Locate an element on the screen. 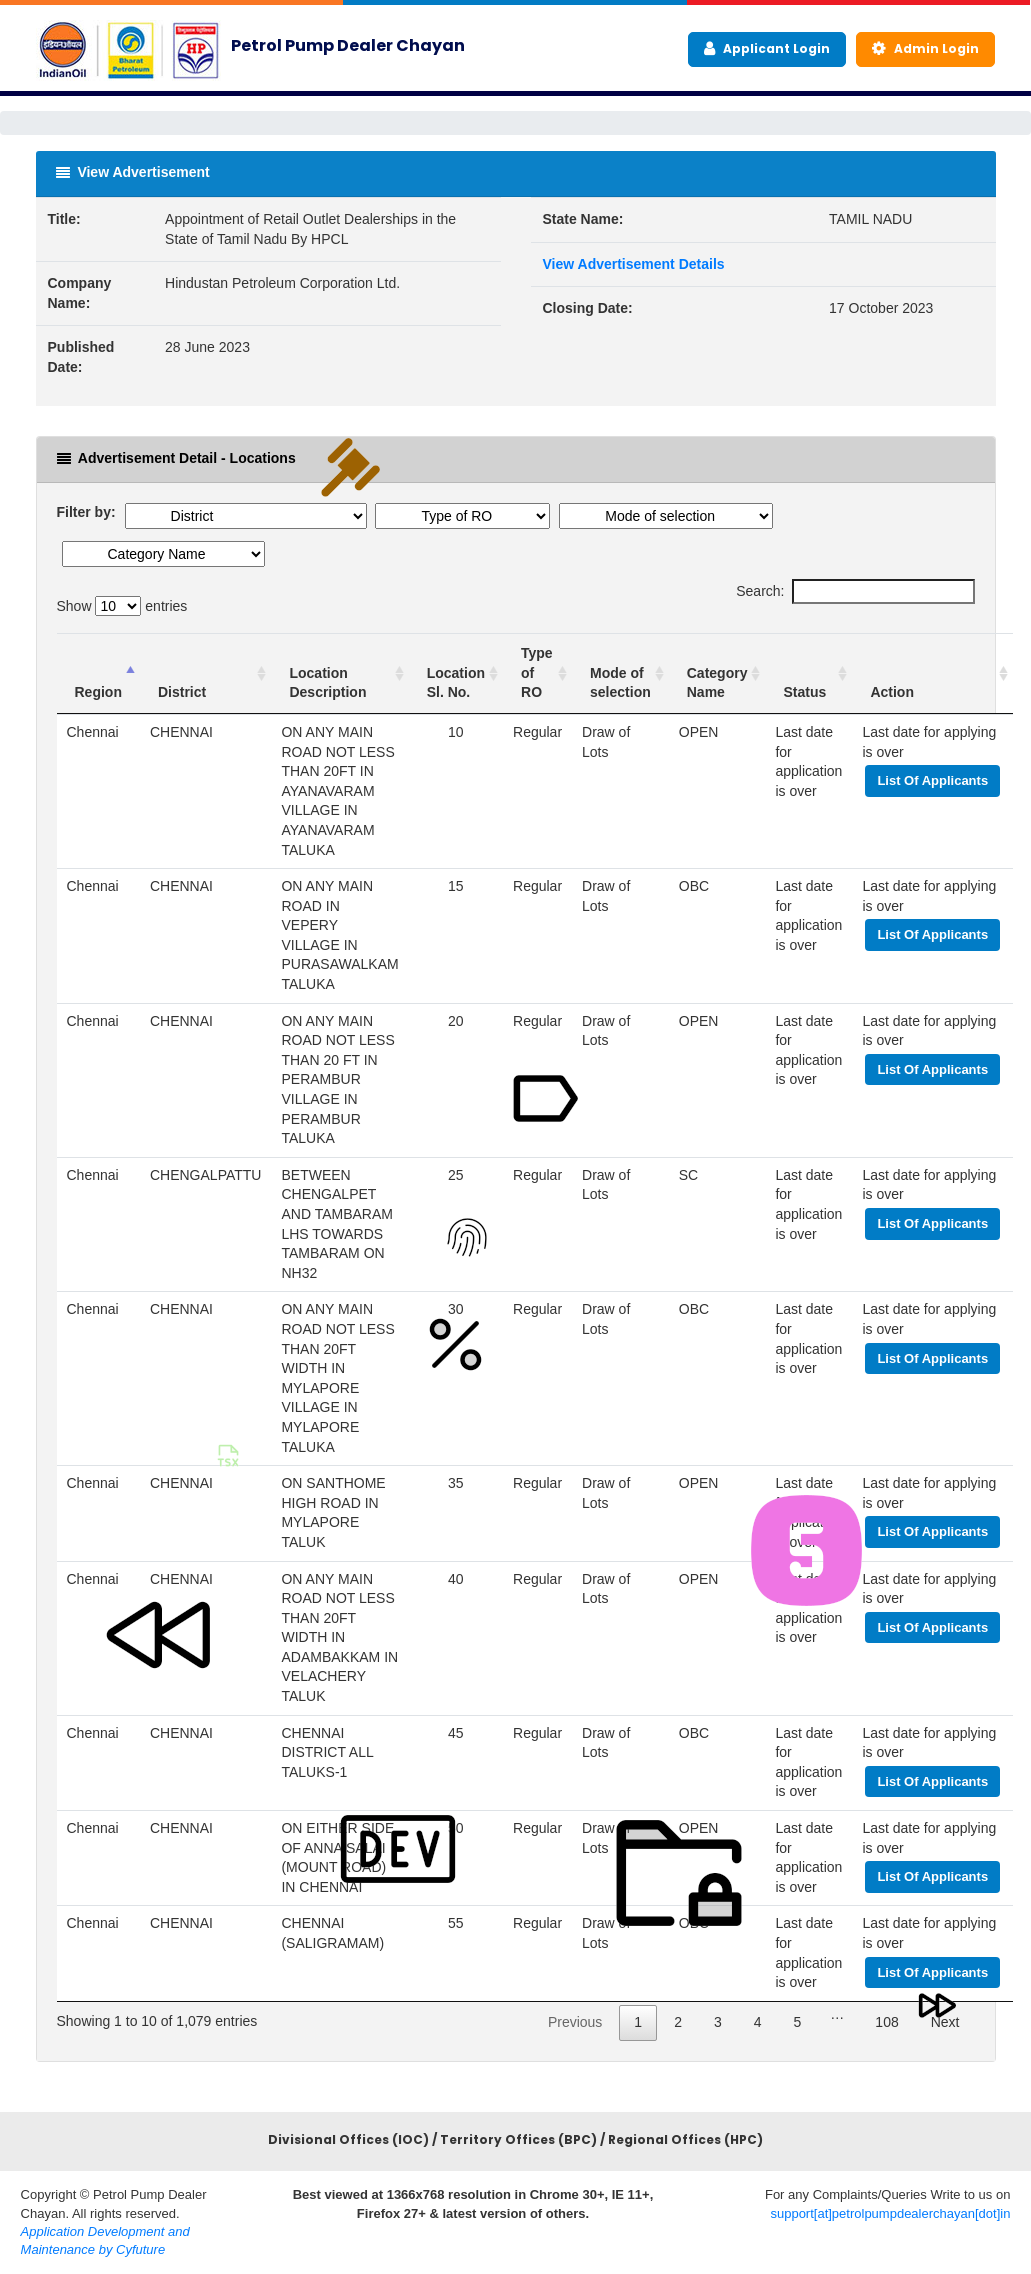 This screenshot has height=2274, width=1031. authenticate with biometric fingerprint is located at coordinates (467, 1237).